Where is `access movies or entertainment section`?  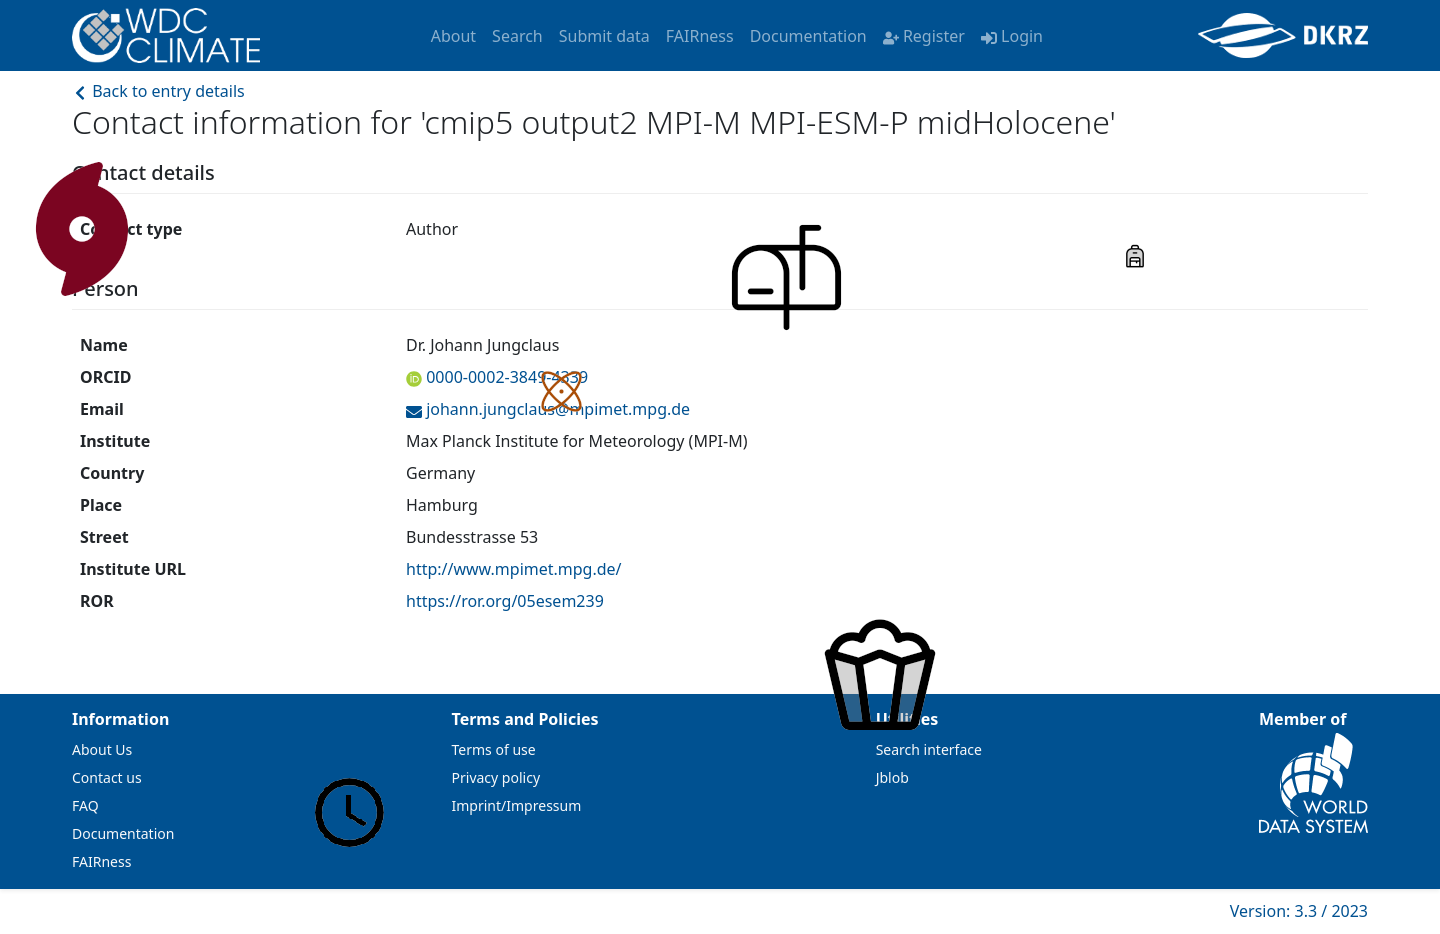
access movies or entertainment section is located at coordinates (880, 679).